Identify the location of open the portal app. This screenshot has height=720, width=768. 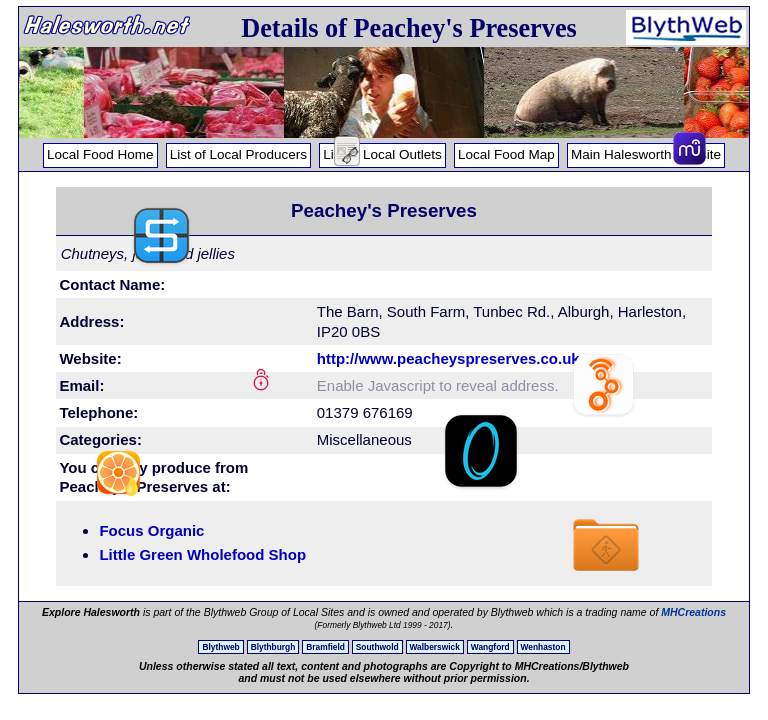
(481, 451).